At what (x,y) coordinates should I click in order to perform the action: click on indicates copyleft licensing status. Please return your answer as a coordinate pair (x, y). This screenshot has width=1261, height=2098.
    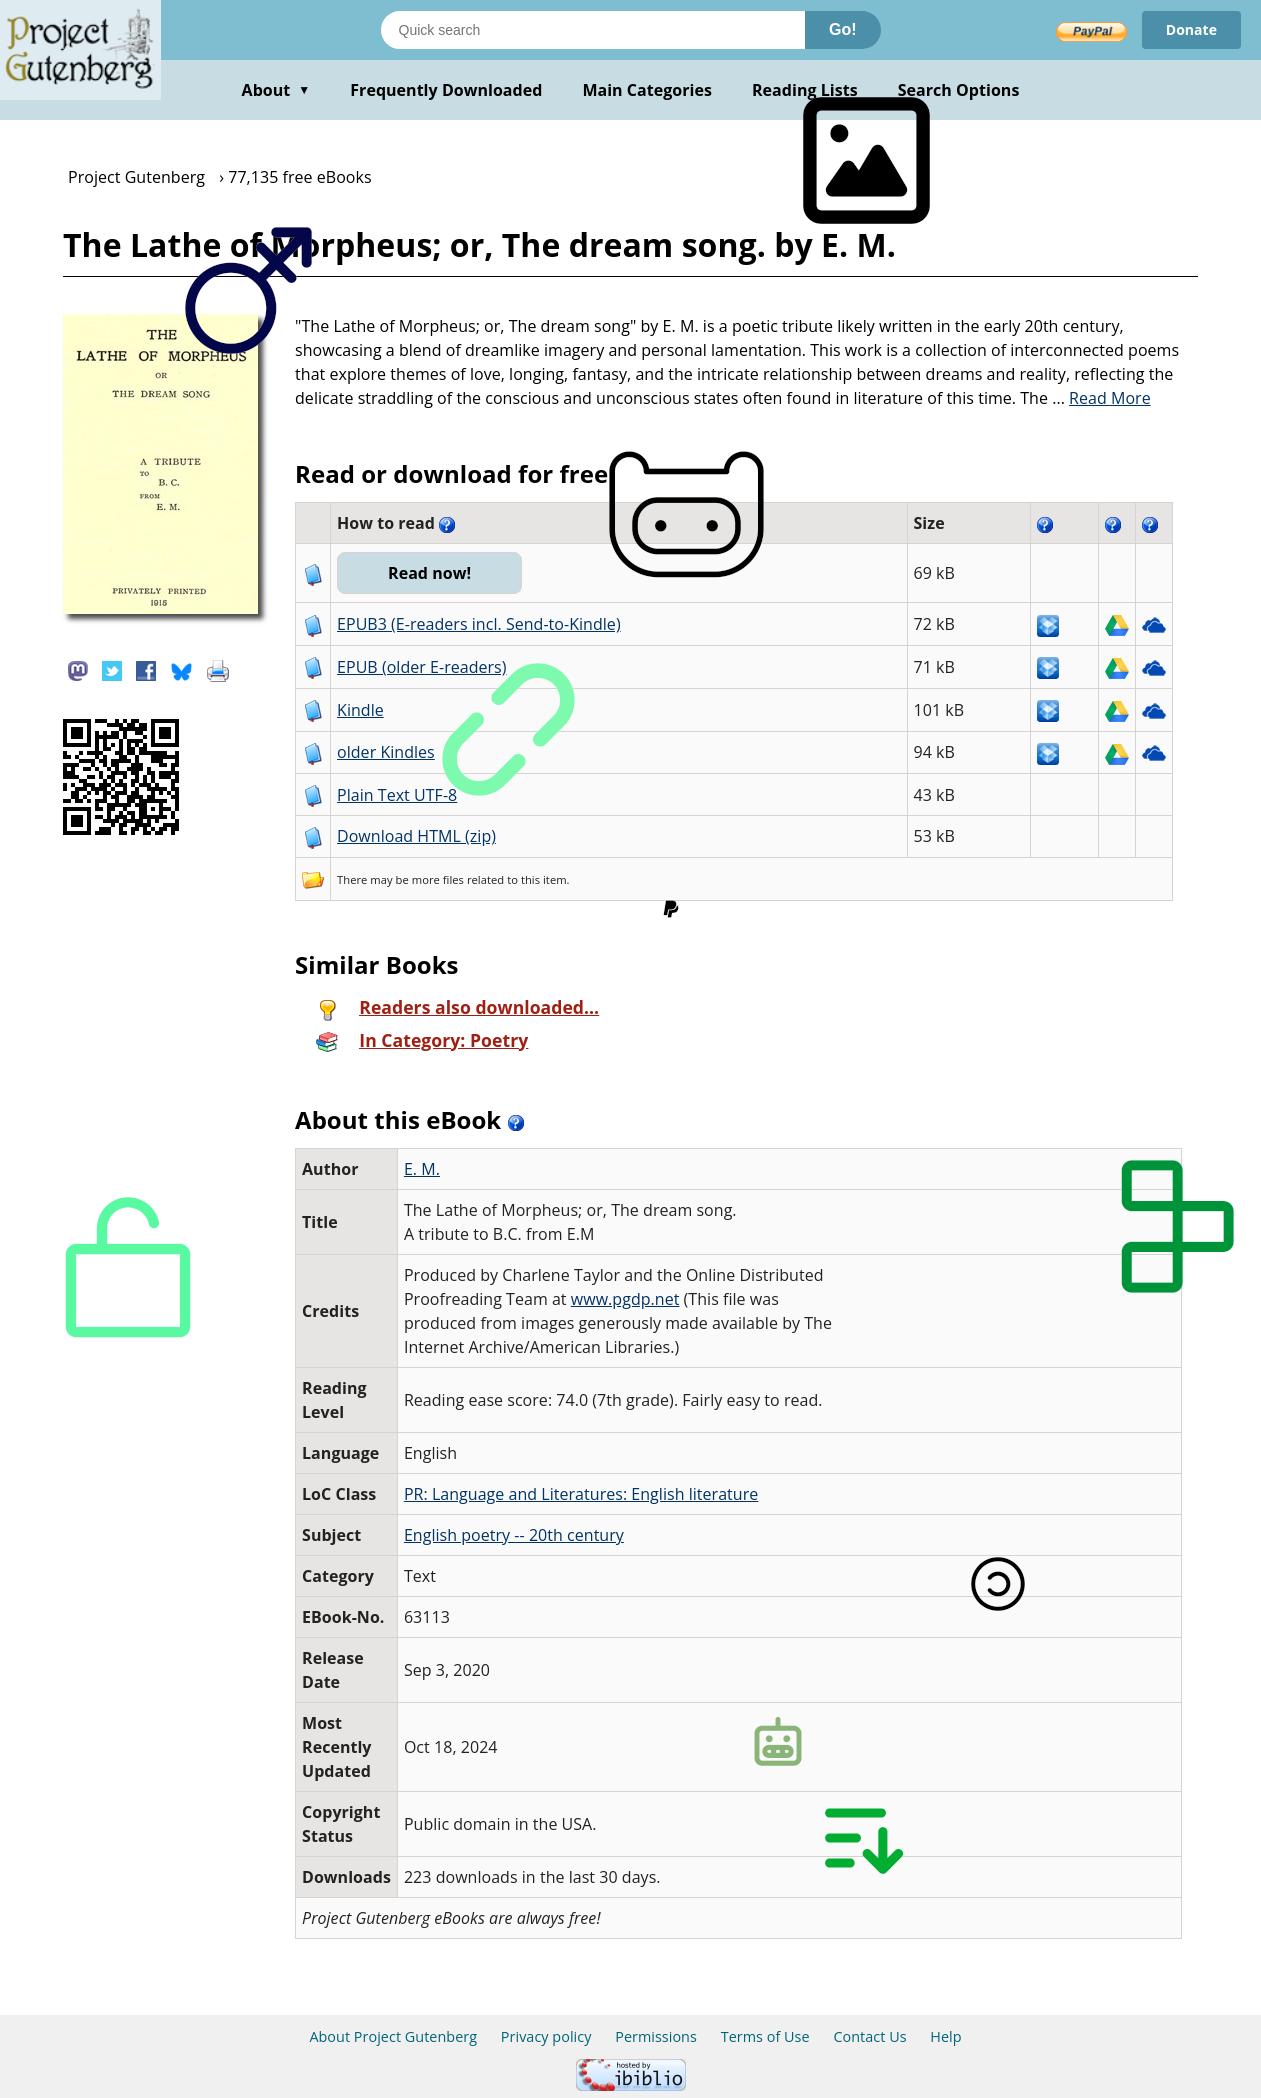
    Looking at the image, I should click on (998, 1584).